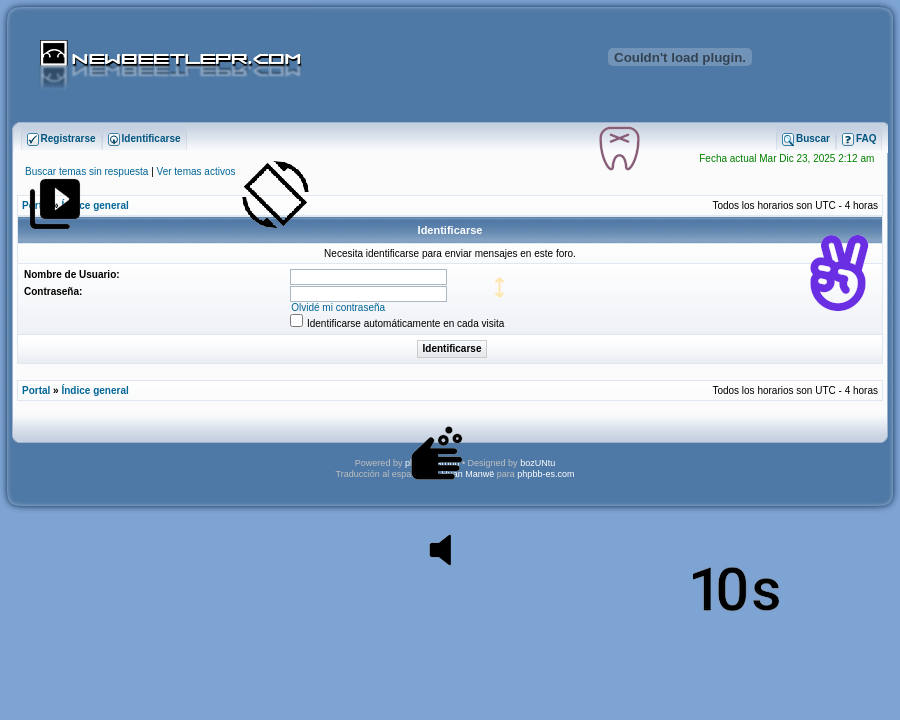  I want to click on speaker with no audio output, so click(445, 550).